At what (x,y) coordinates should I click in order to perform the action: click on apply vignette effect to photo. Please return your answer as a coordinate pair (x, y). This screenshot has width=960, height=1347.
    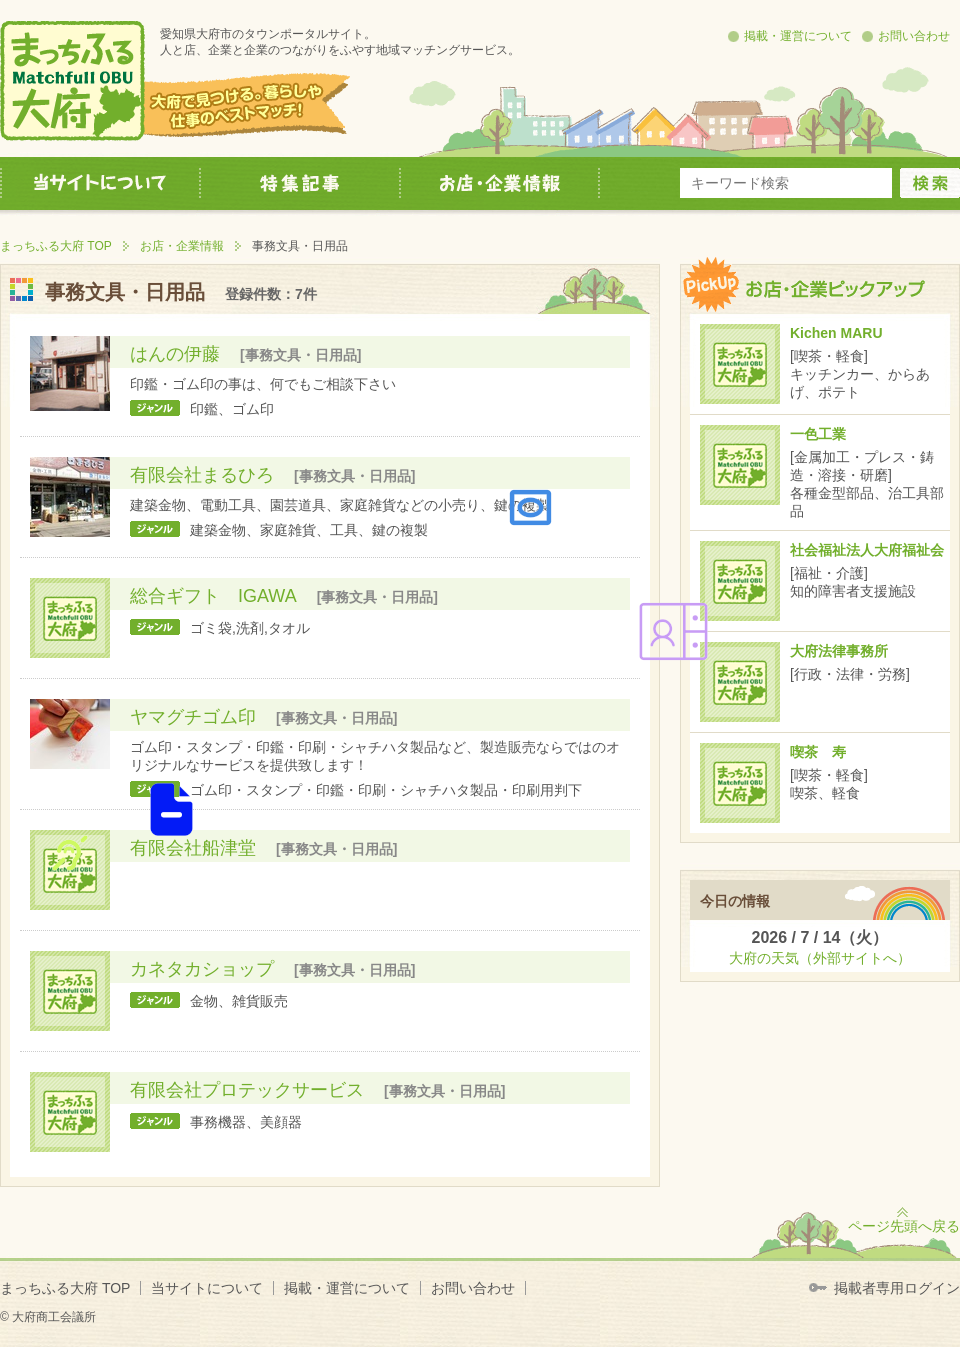
    Looking at the image, I should click on (530, 507).